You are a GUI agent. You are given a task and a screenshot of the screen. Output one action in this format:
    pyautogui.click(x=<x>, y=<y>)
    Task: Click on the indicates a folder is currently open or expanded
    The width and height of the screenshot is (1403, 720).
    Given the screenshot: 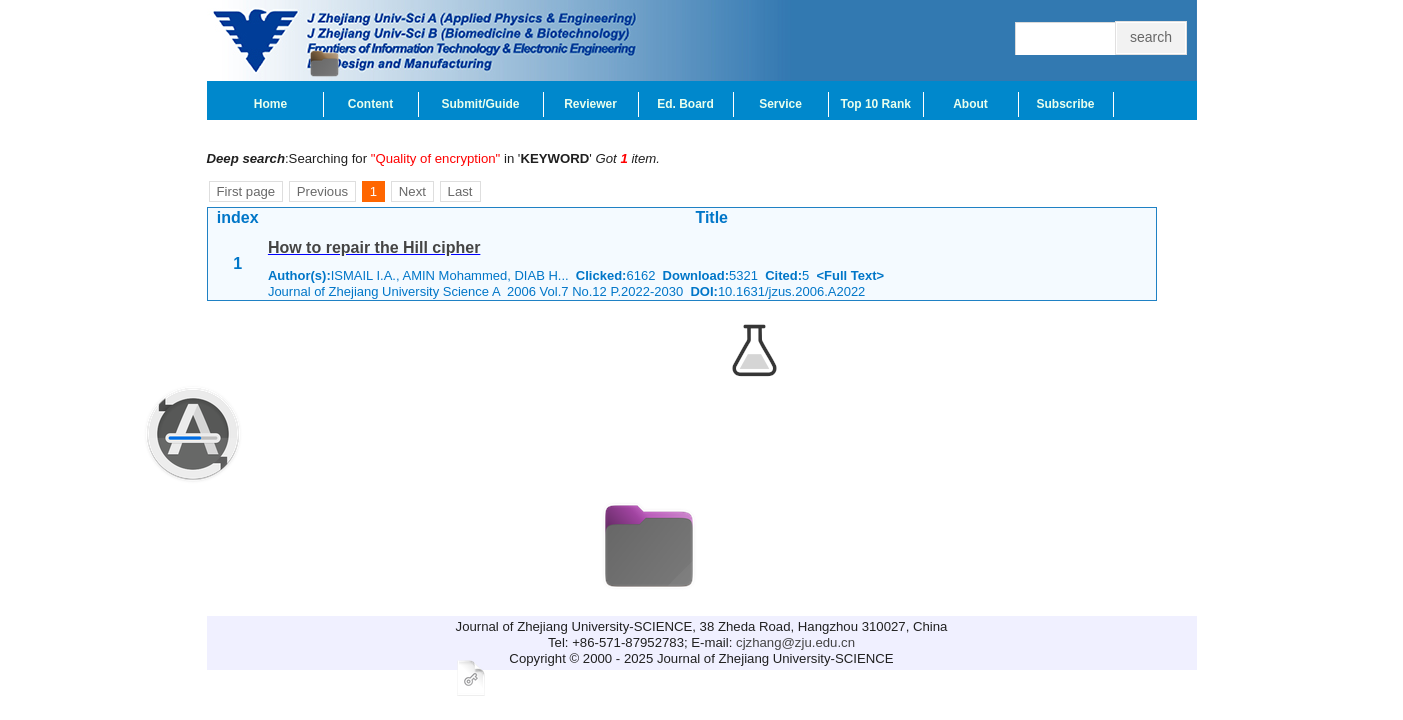 What is the action you would take?
    pyautogui.click(x=324, y=63)
    